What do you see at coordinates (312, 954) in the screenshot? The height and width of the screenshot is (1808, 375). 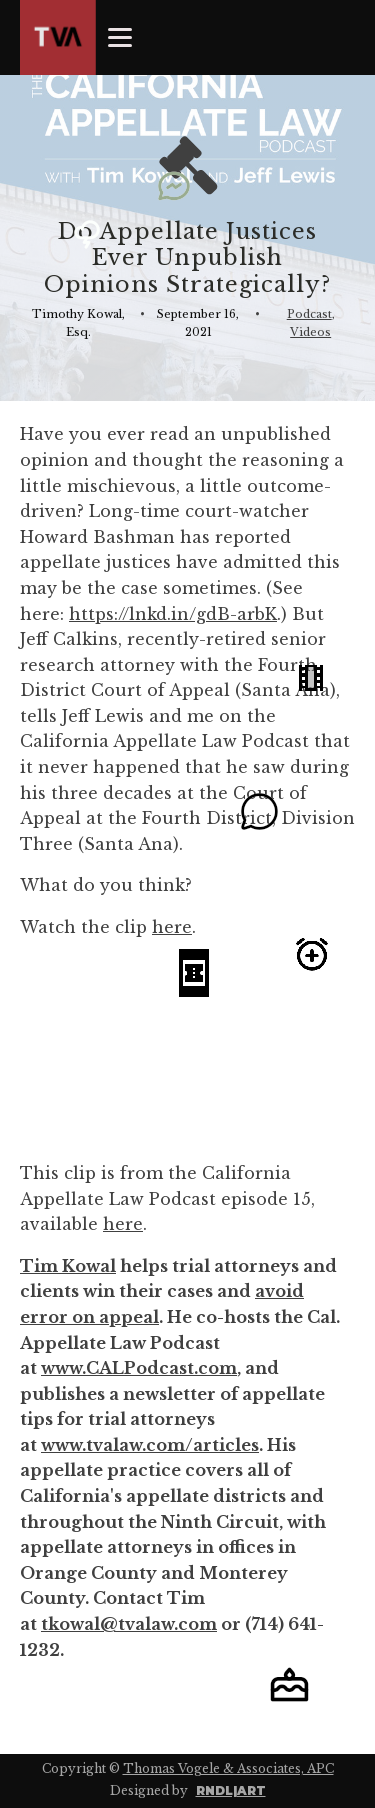 I see `add a new alarm` at bounding box center [312, 954].